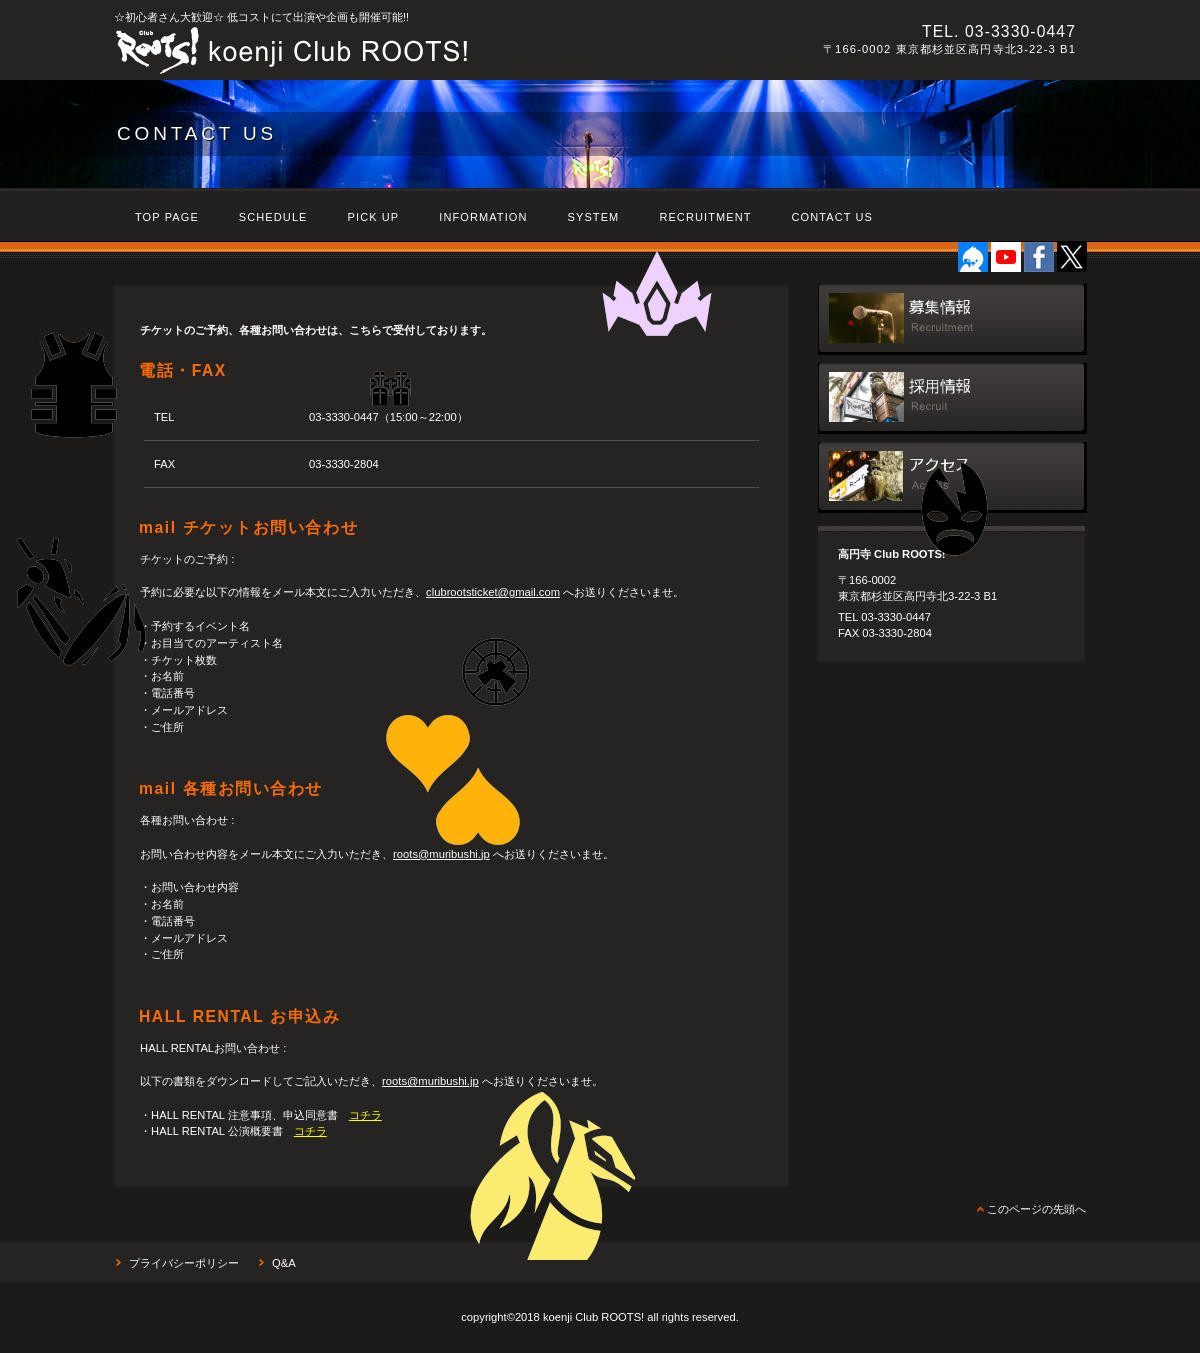  What do you see at coordinates (952, 508) in the screenshot?
I see `select a superhero or villain character` at bounding box center [952, 508].